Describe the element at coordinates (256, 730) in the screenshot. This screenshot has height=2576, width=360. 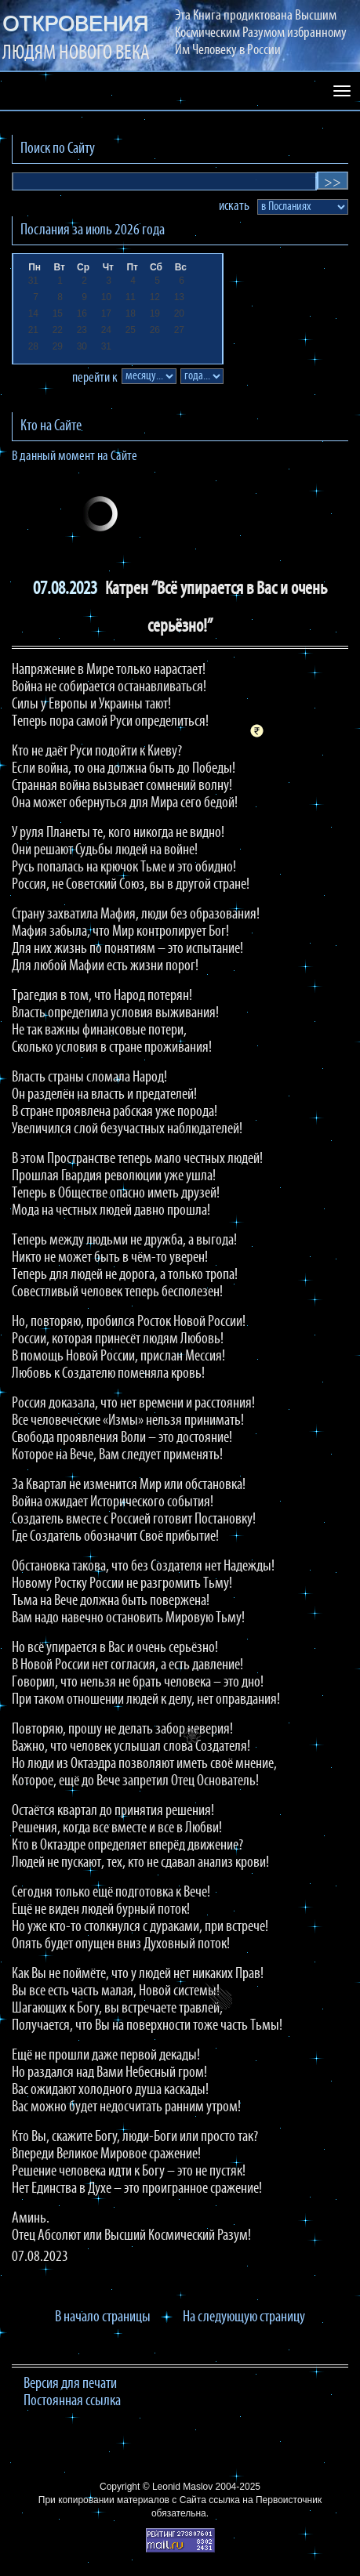
I see `view balance in Indian rupees` at that location.